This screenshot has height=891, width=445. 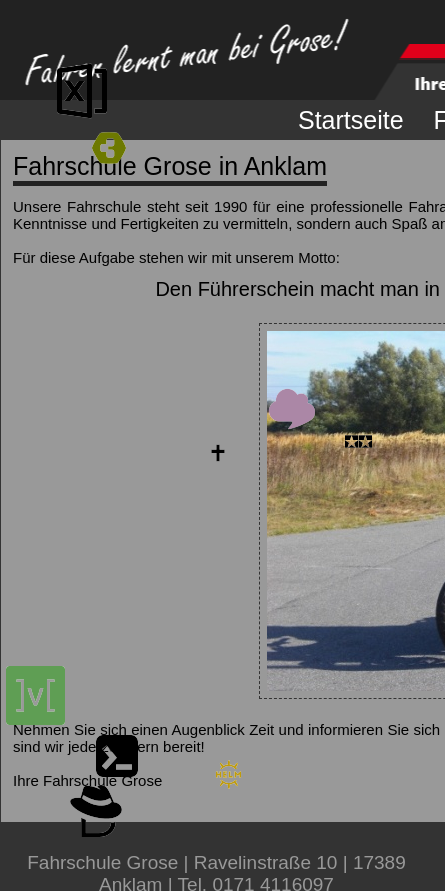 I want to click on simplelocalize logo - translation management platform, so click(x=292, y=409).